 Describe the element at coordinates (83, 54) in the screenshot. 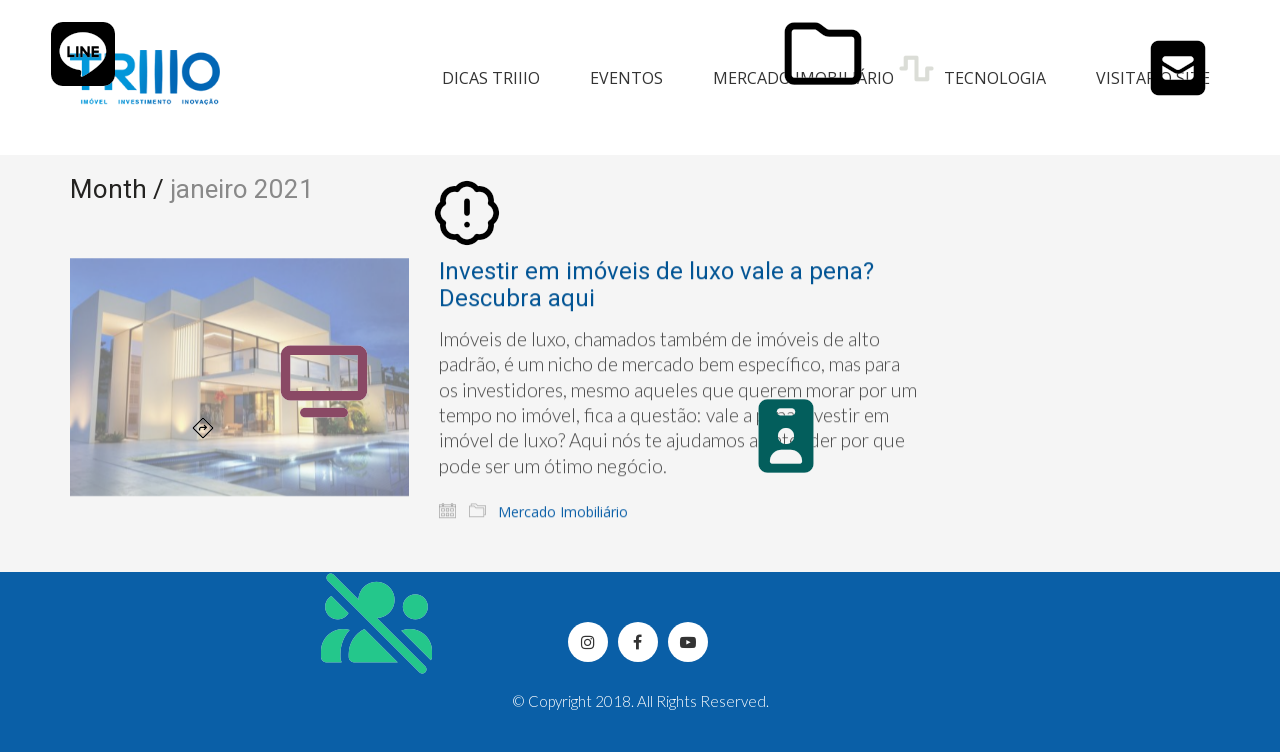

I see `open the LINE messaging app` at that location.